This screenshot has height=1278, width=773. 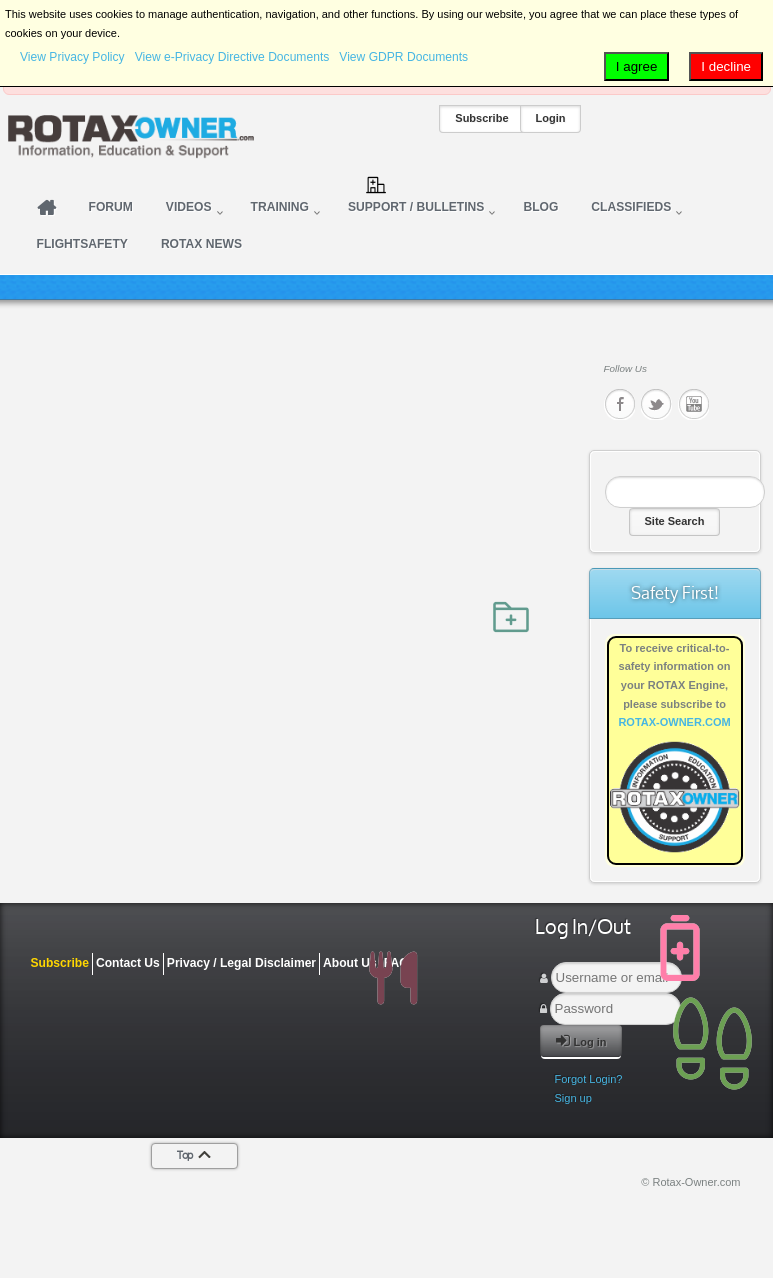 What do you see at coordinates (375, 185) in the screenshot?
I see `find nearby hospitals or medical facilities` at bounding box center [375, 185].